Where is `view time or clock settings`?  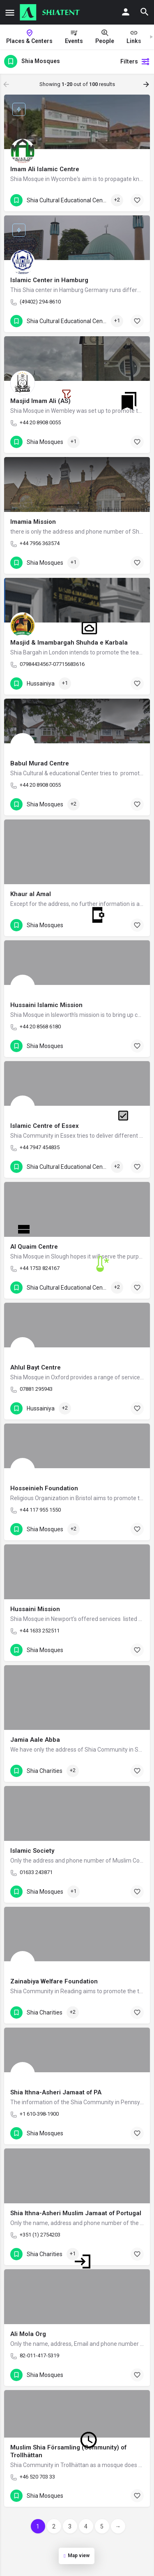
view time or clock settings is located at coordinates (89, 2440).